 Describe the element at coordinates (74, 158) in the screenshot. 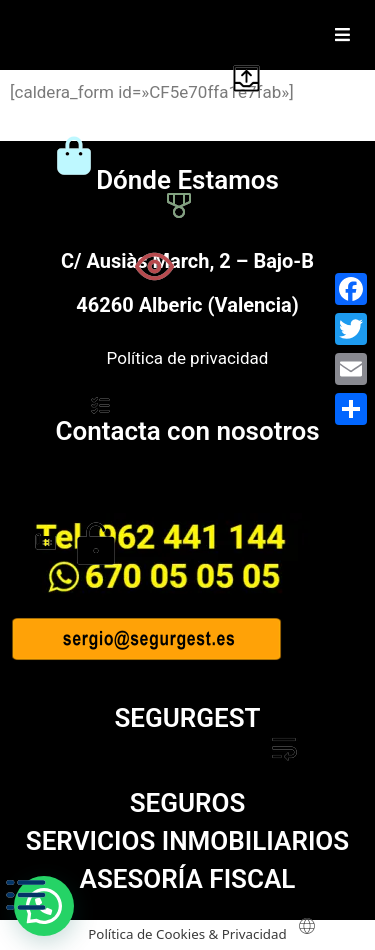

I see `view your shopping bag` at that location.